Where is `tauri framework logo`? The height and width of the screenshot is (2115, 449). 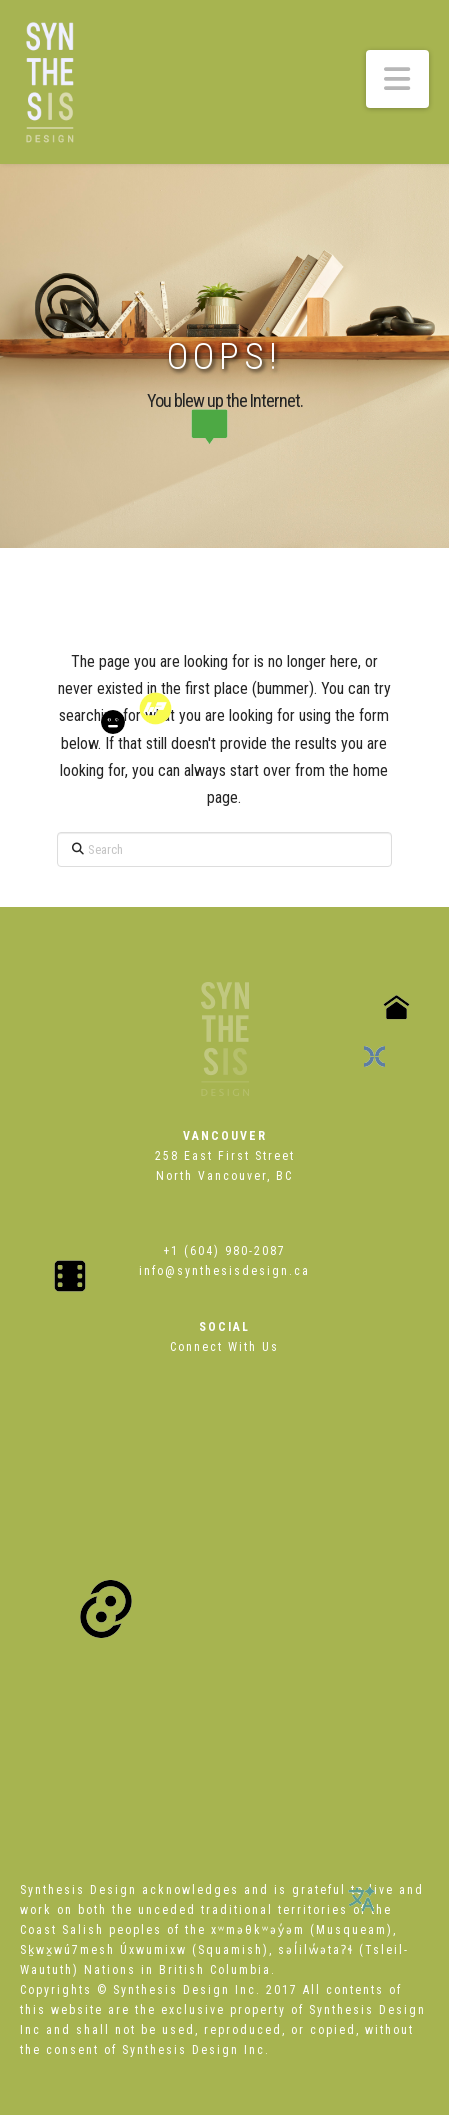 tauri framework logo is located at coordinates (106, 1609).